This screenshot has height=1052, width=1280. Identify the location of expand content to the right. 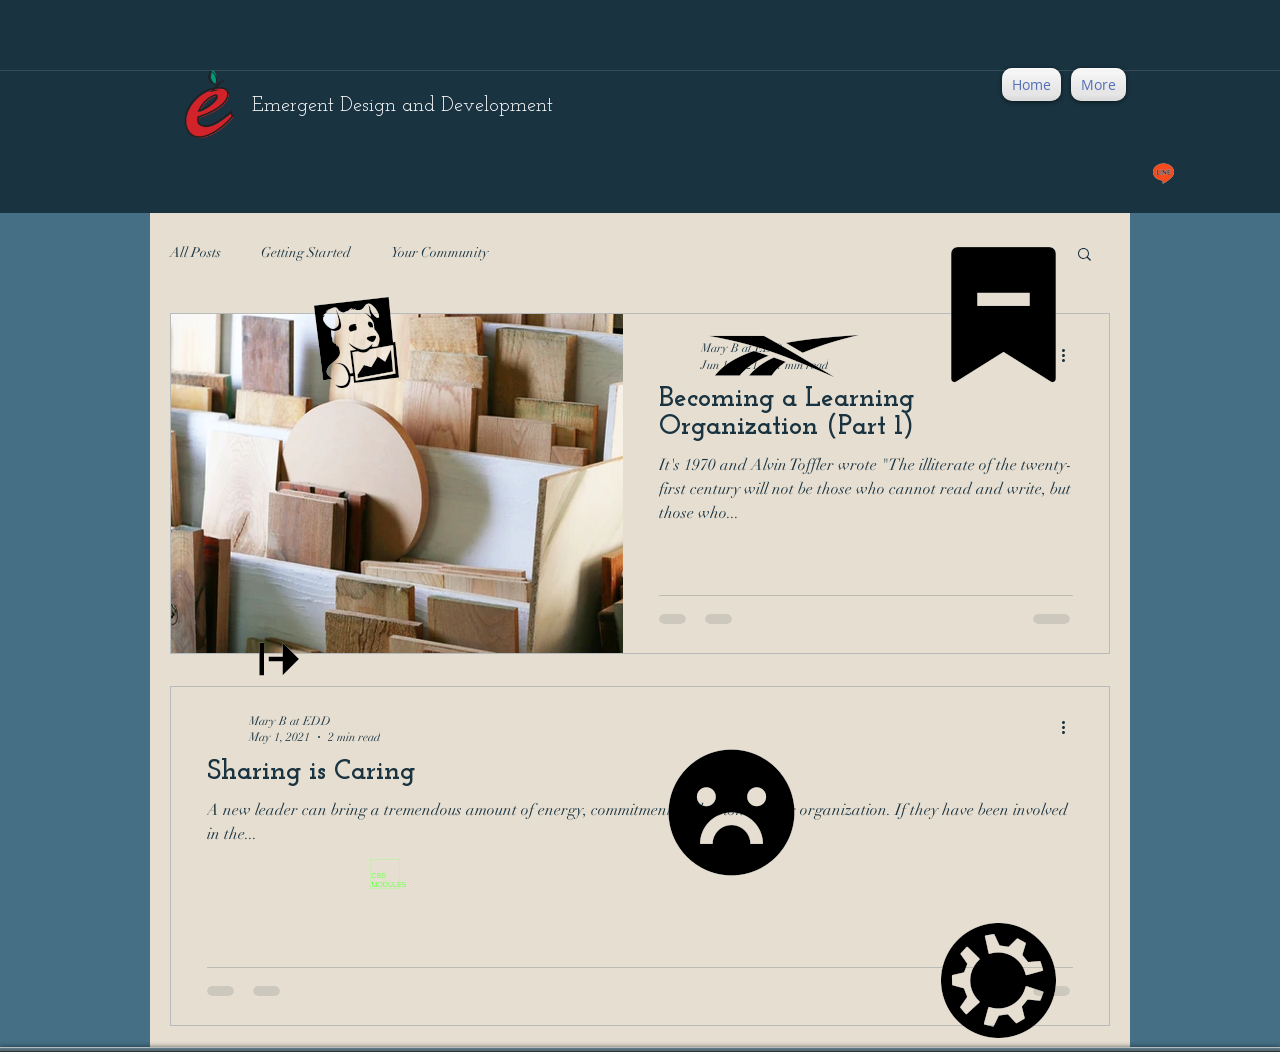
(278, 659).